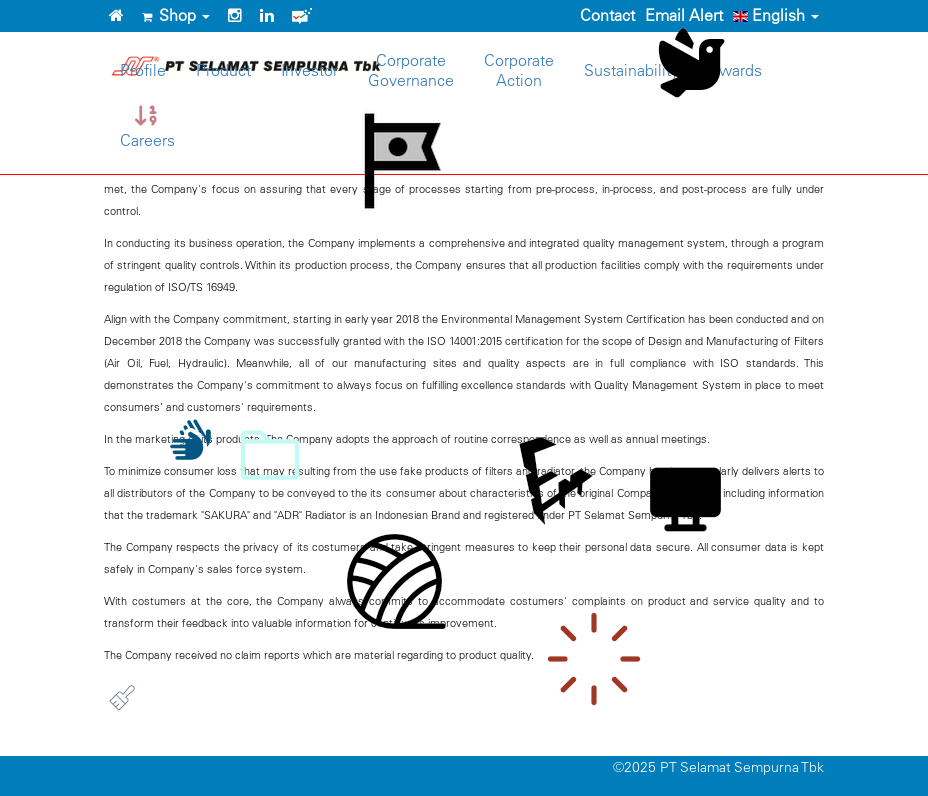  What do you see at coordinates (556, 481) in the screenshot?
I see `linode cloud hosting service logo` at bounding box center [556, 481].